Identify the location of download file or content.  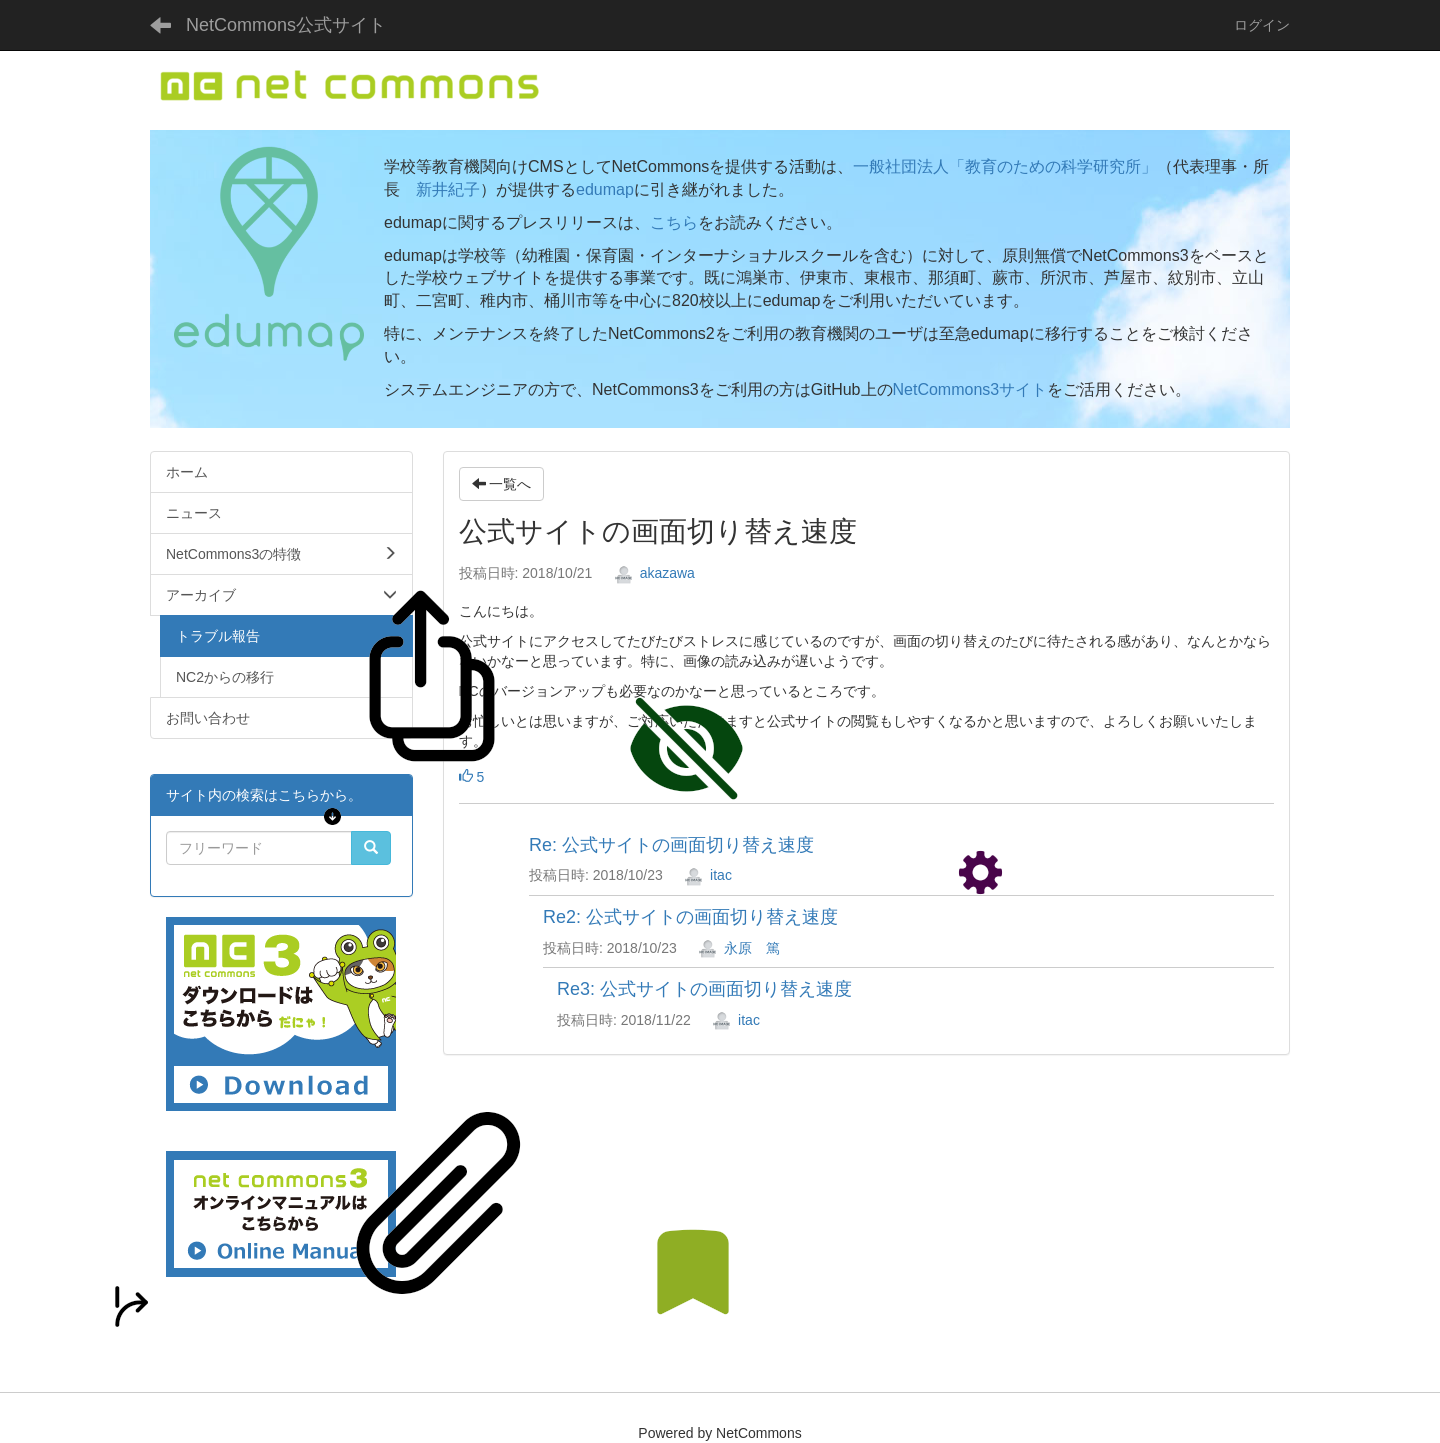
(332, 816).